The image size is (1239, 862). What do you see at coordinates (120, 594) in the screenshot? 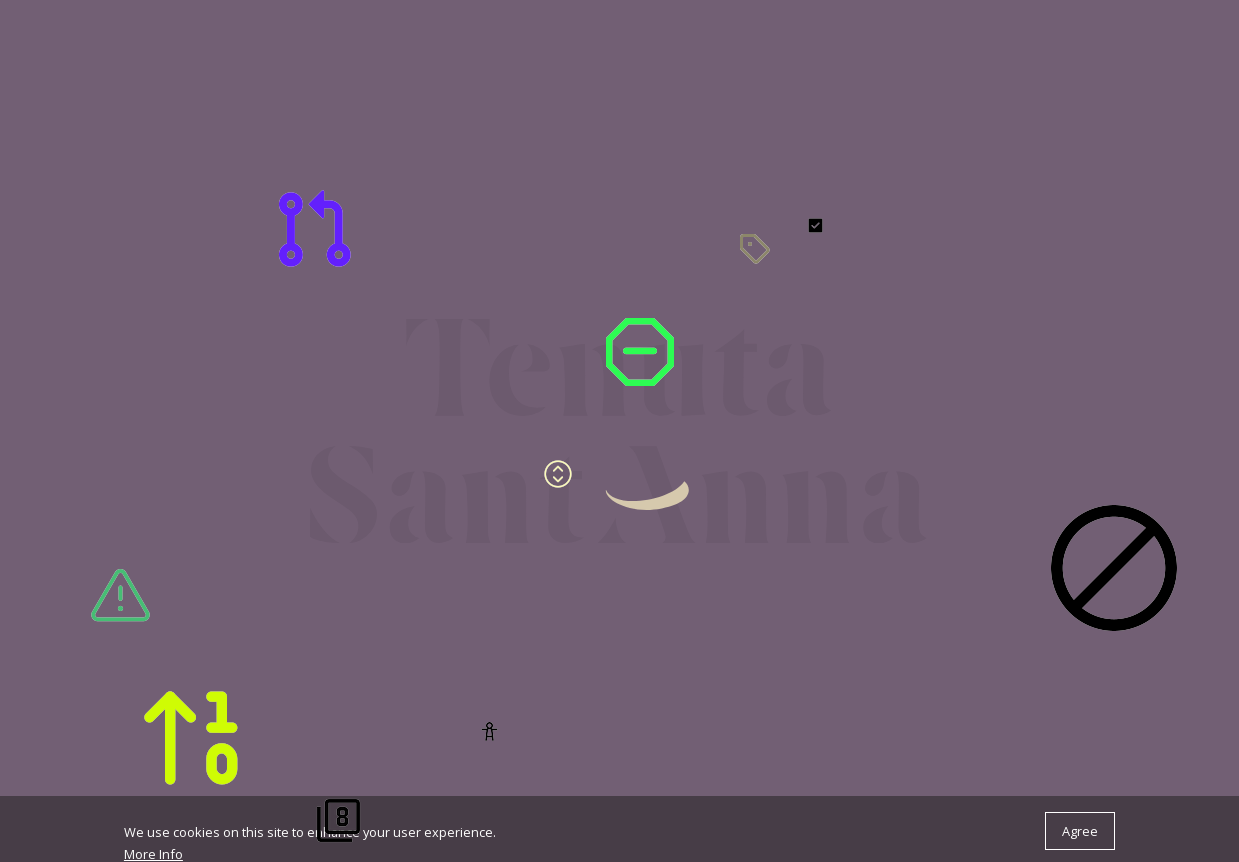
I see `indicates a warning or caution state` at bounding box center [120, 594].